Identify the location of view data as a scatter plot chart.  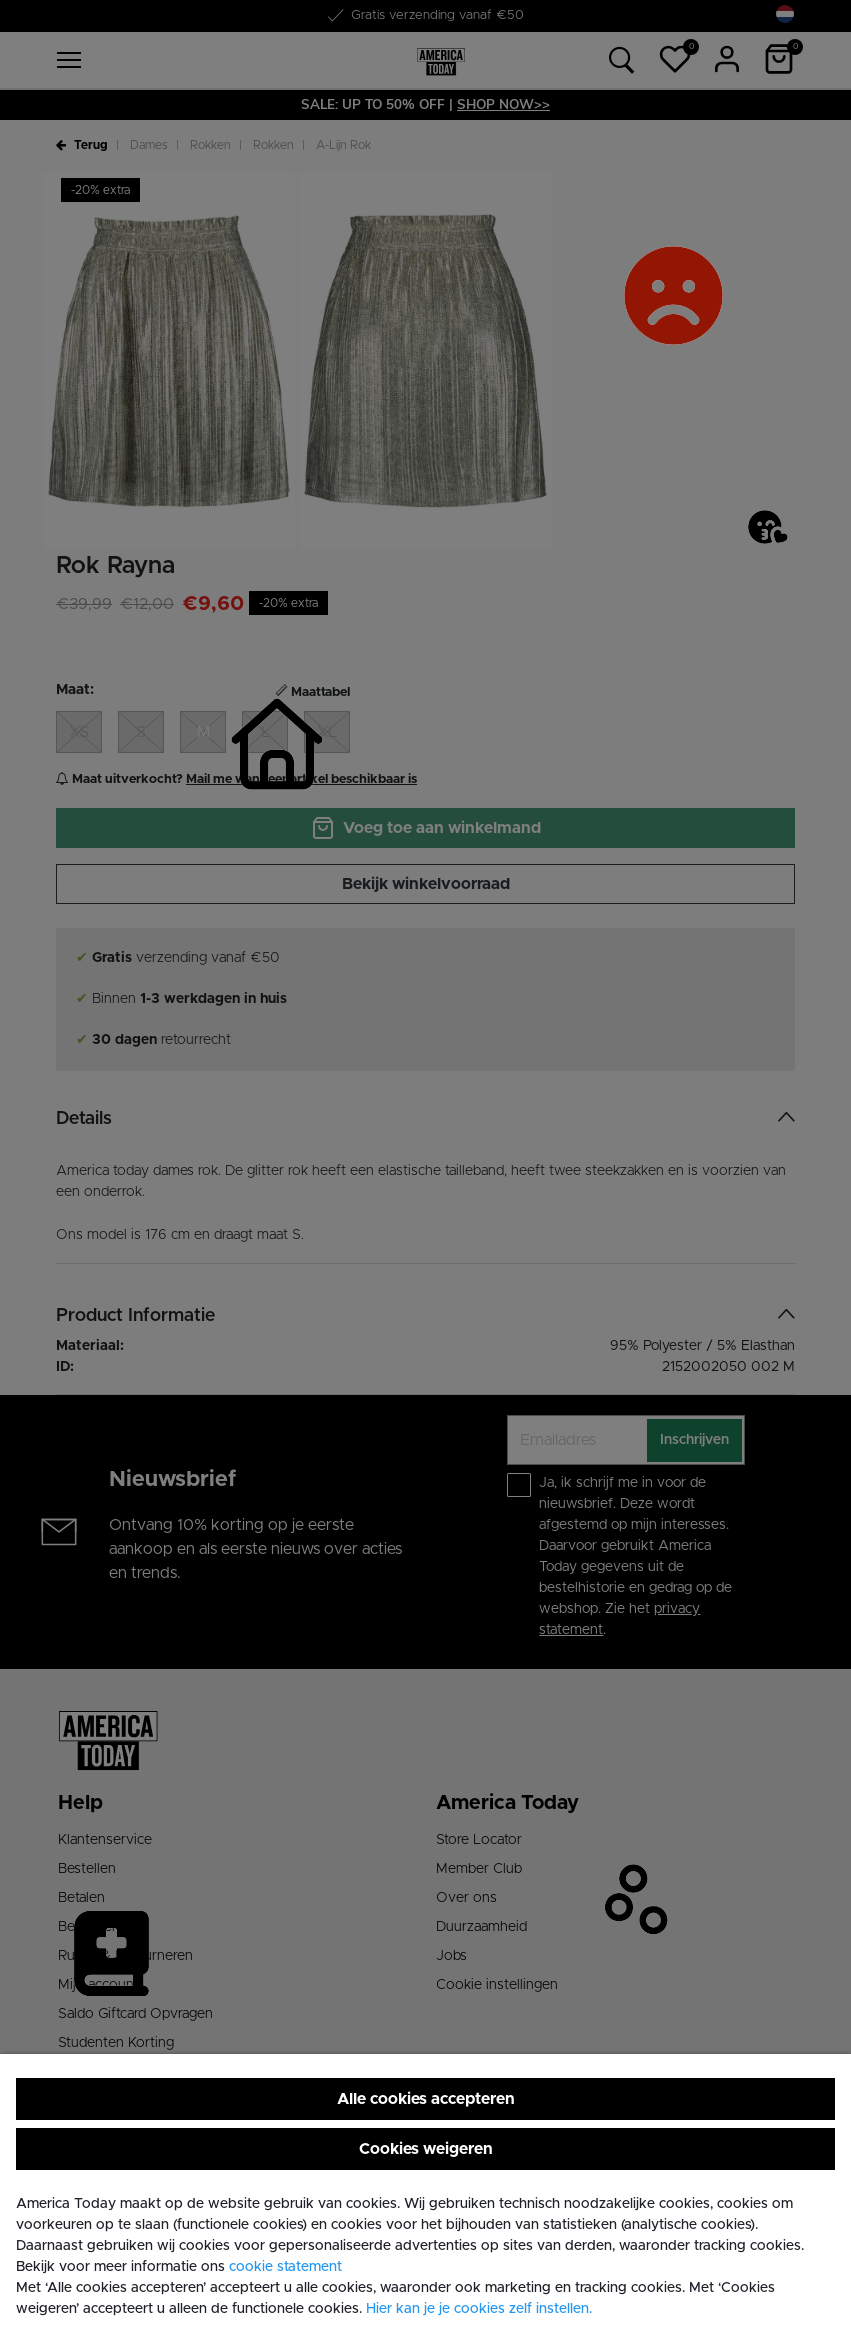
(637, 1900).